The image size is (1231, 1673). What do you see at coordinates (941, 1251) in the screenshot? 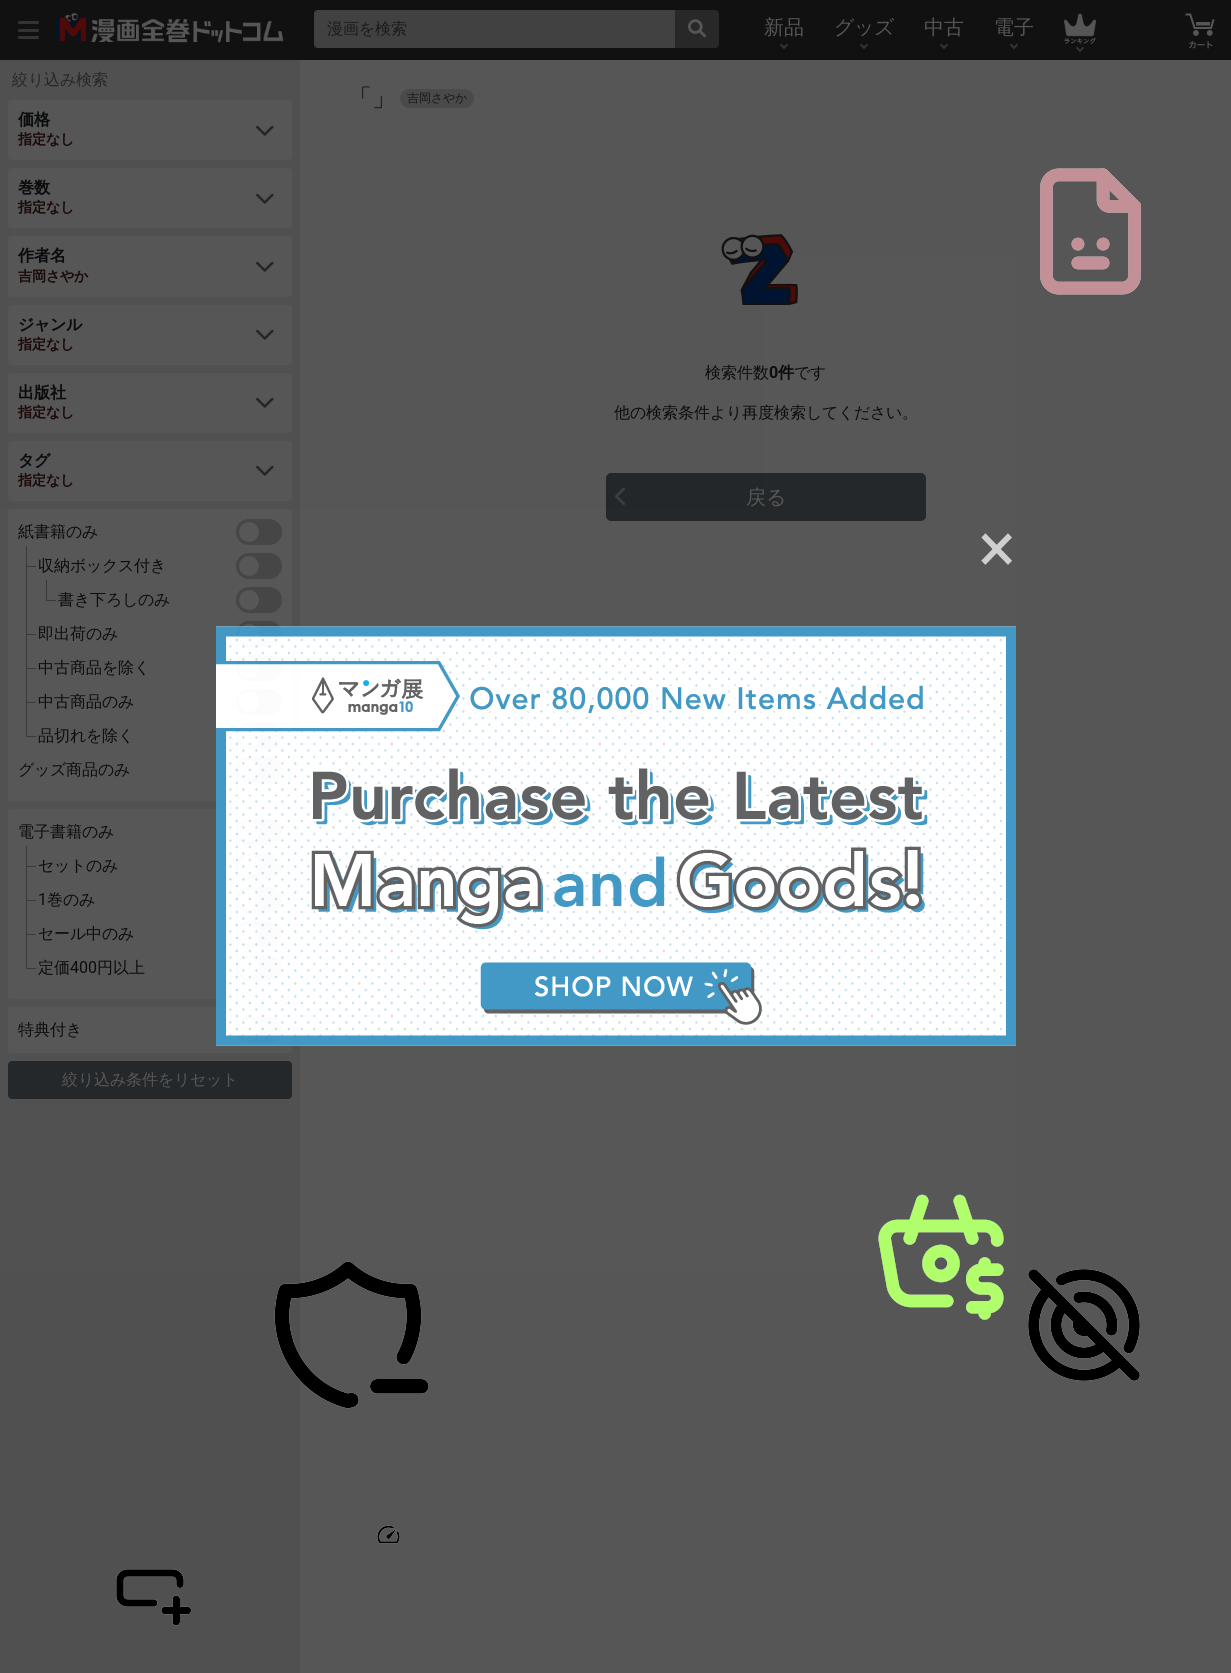
I see `view shopping basket total` at bounding box center [941, 1251].